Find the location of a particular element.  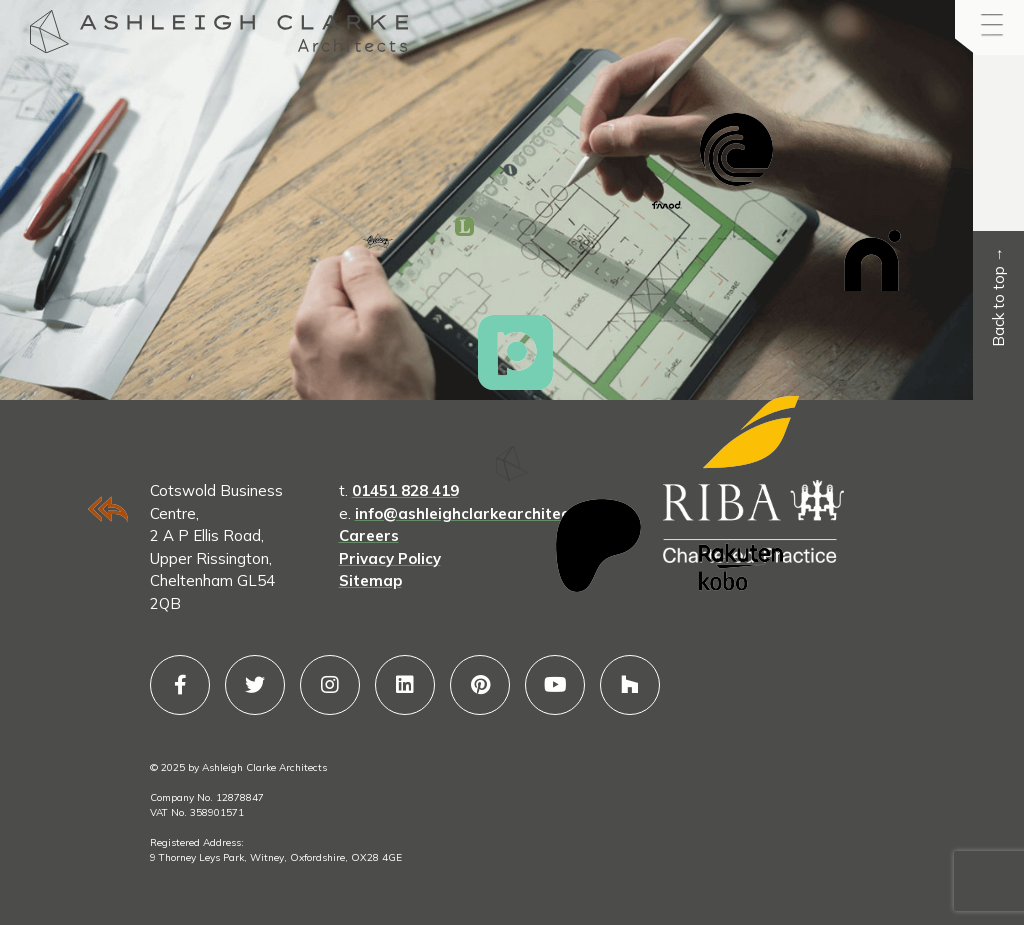

open LibraryThing app is located at coordinates (464, 226).